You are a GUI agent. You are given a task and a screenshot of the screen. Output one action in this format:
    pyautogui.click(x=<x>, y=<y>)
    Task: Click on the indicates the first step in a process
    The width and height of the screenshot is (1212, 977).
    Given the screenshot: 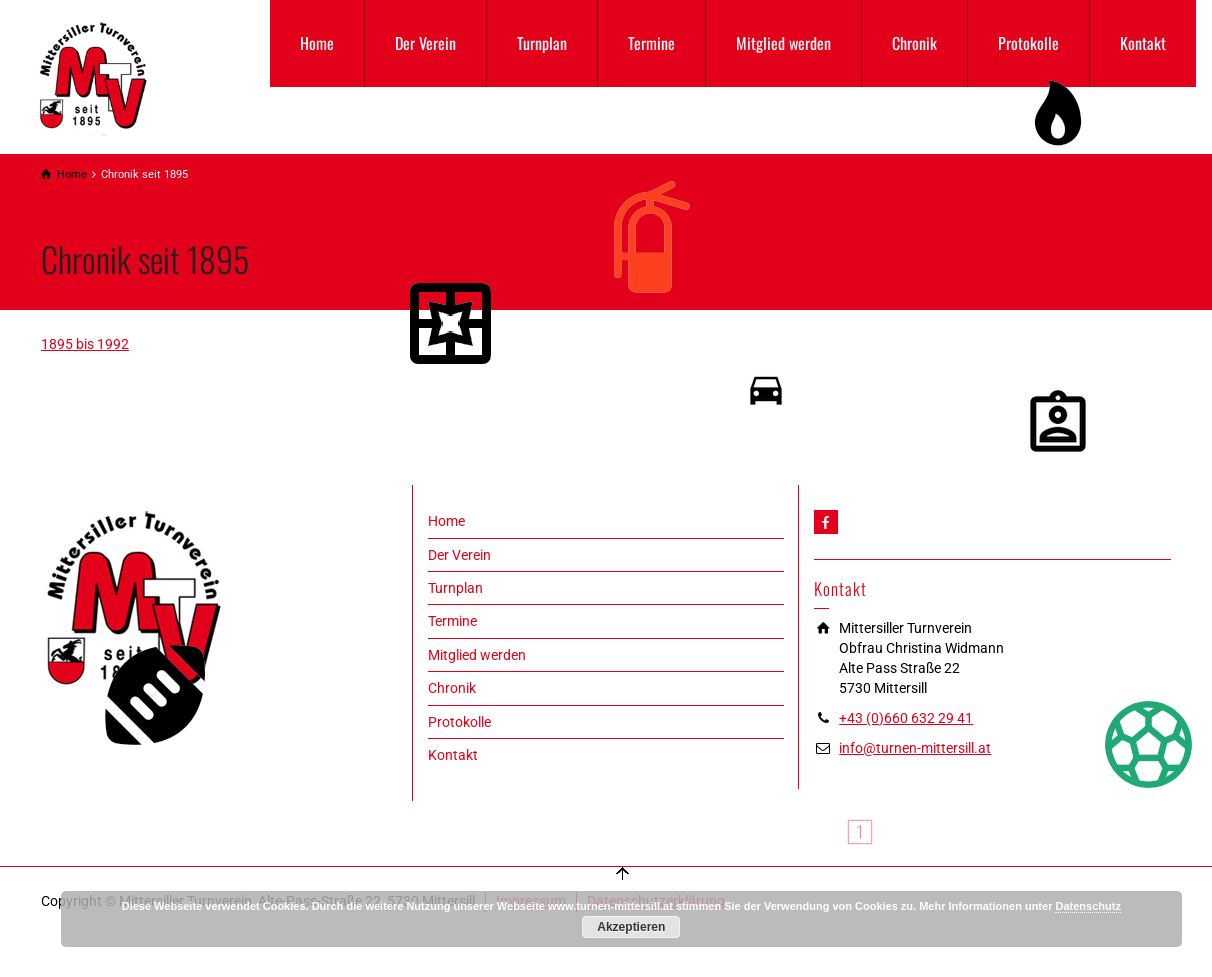 What is the action you would take?
    pyautogui.click(x=860, y=832)
    